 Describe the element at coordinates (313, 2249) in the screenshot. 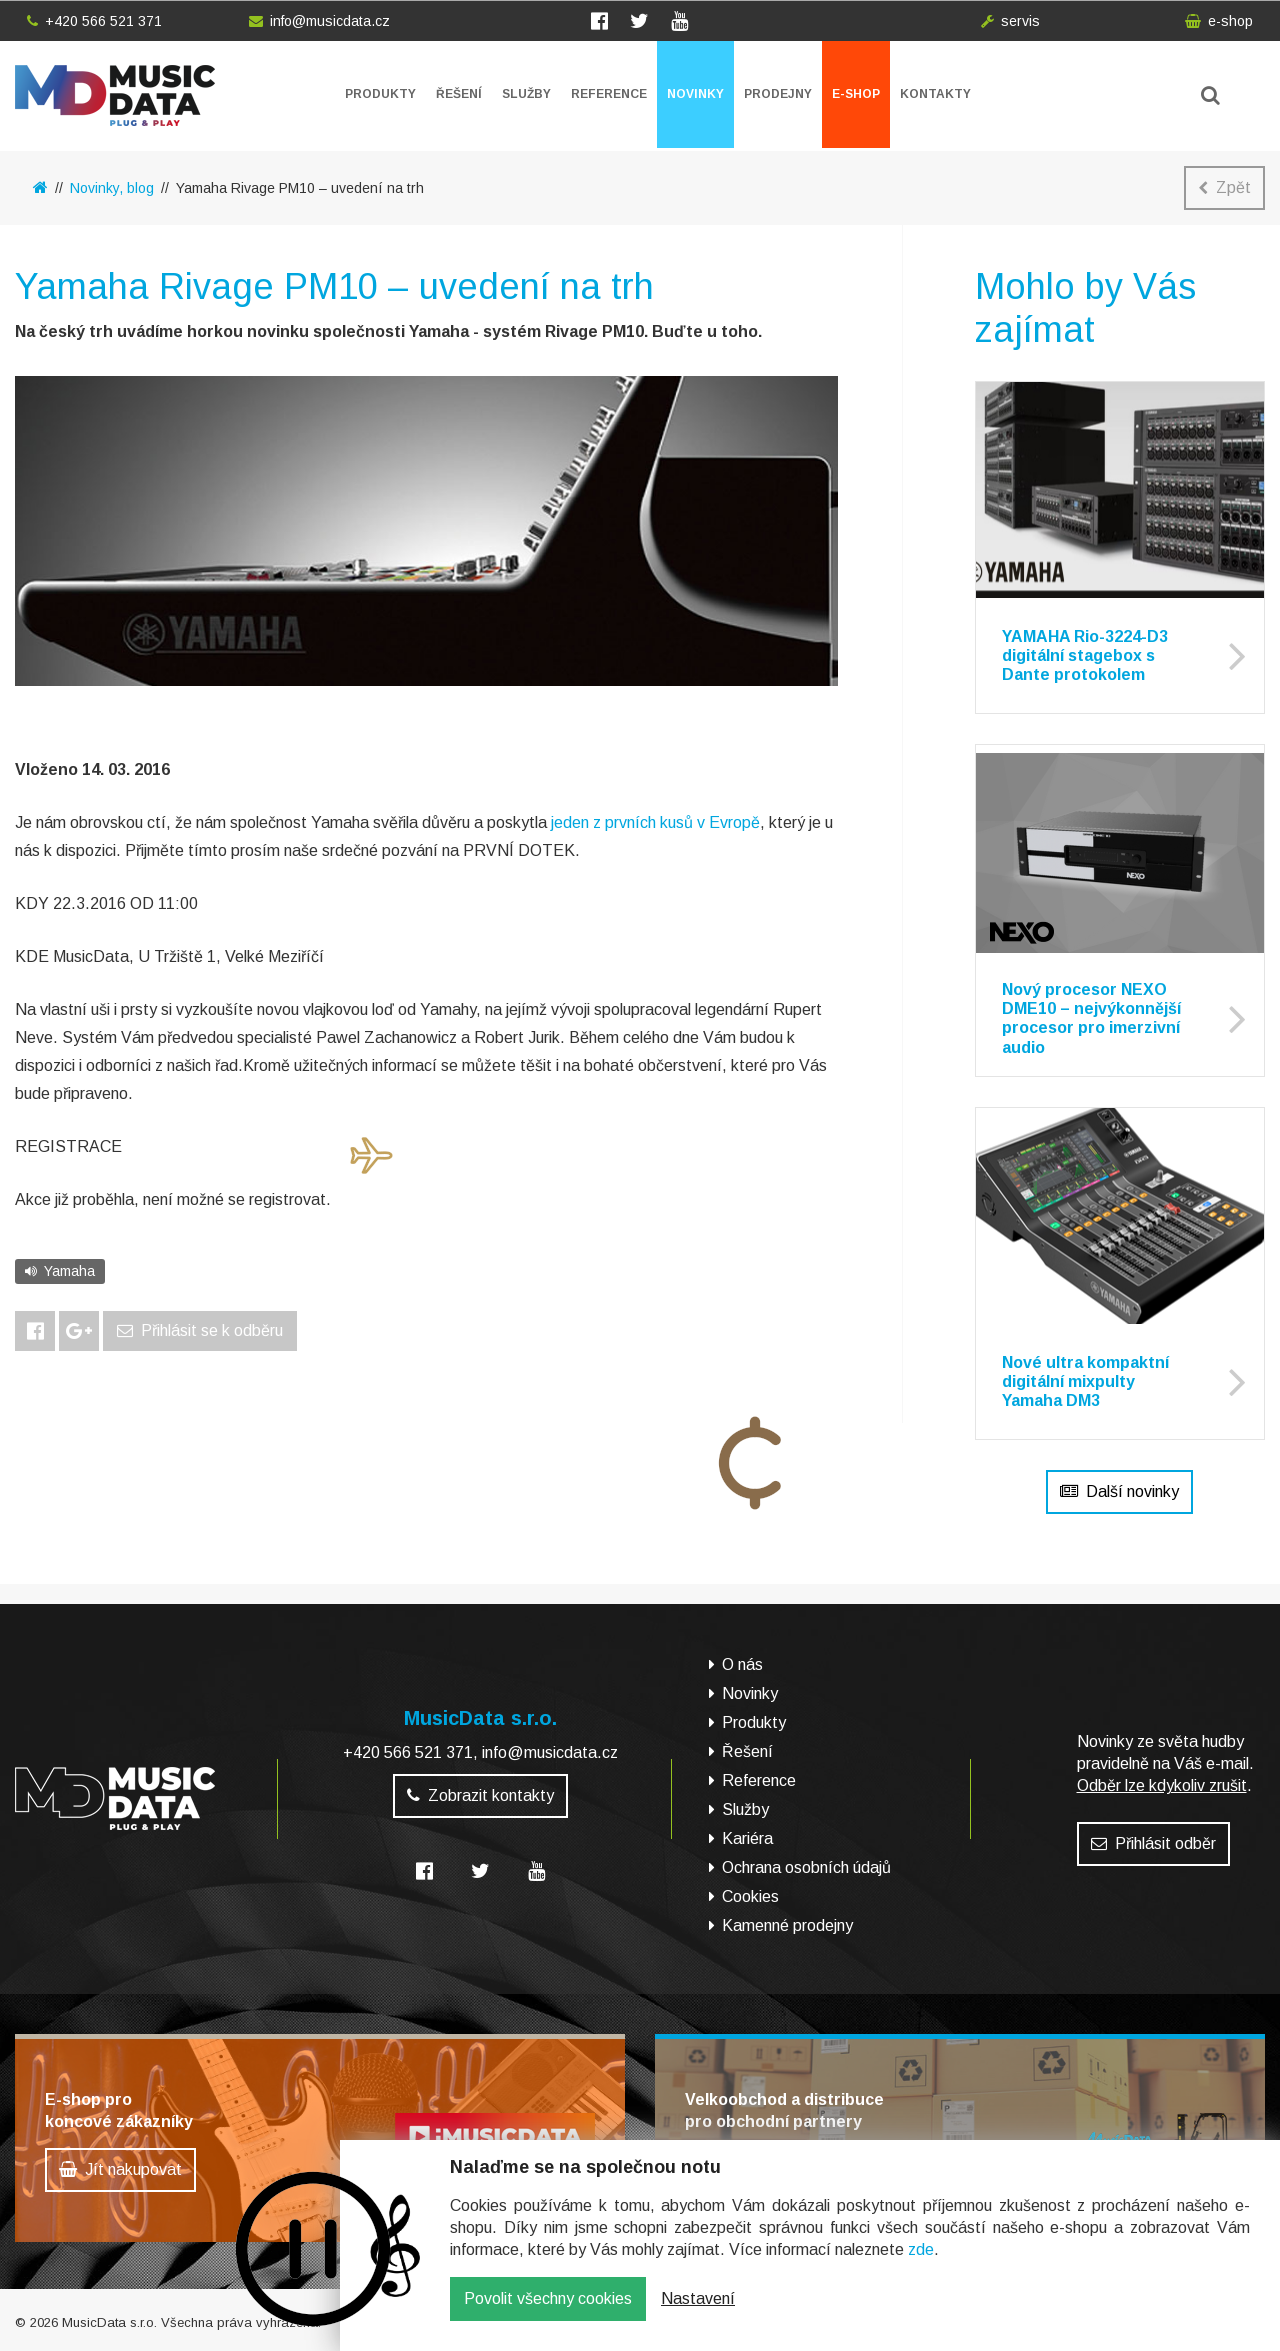

I see `pause media playback` at that location.